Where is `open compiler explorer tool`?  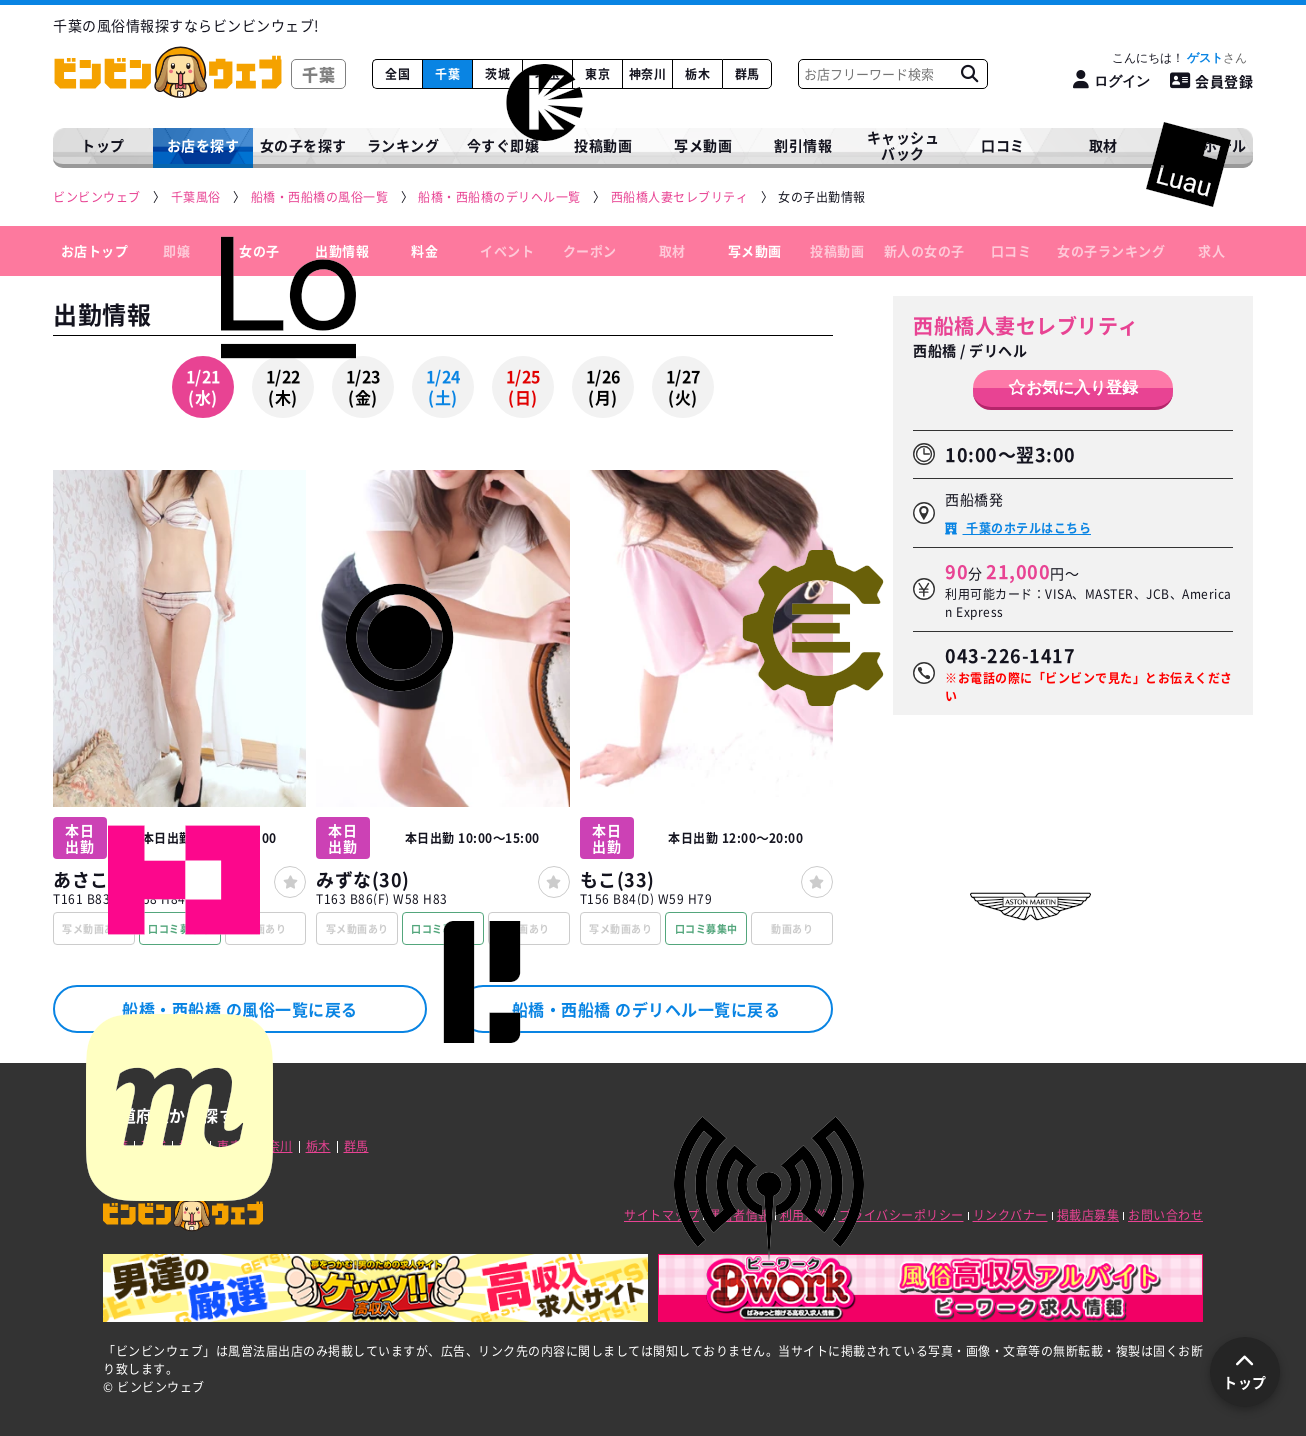 open compiler explorer tool is located at coordinates (813, 628).